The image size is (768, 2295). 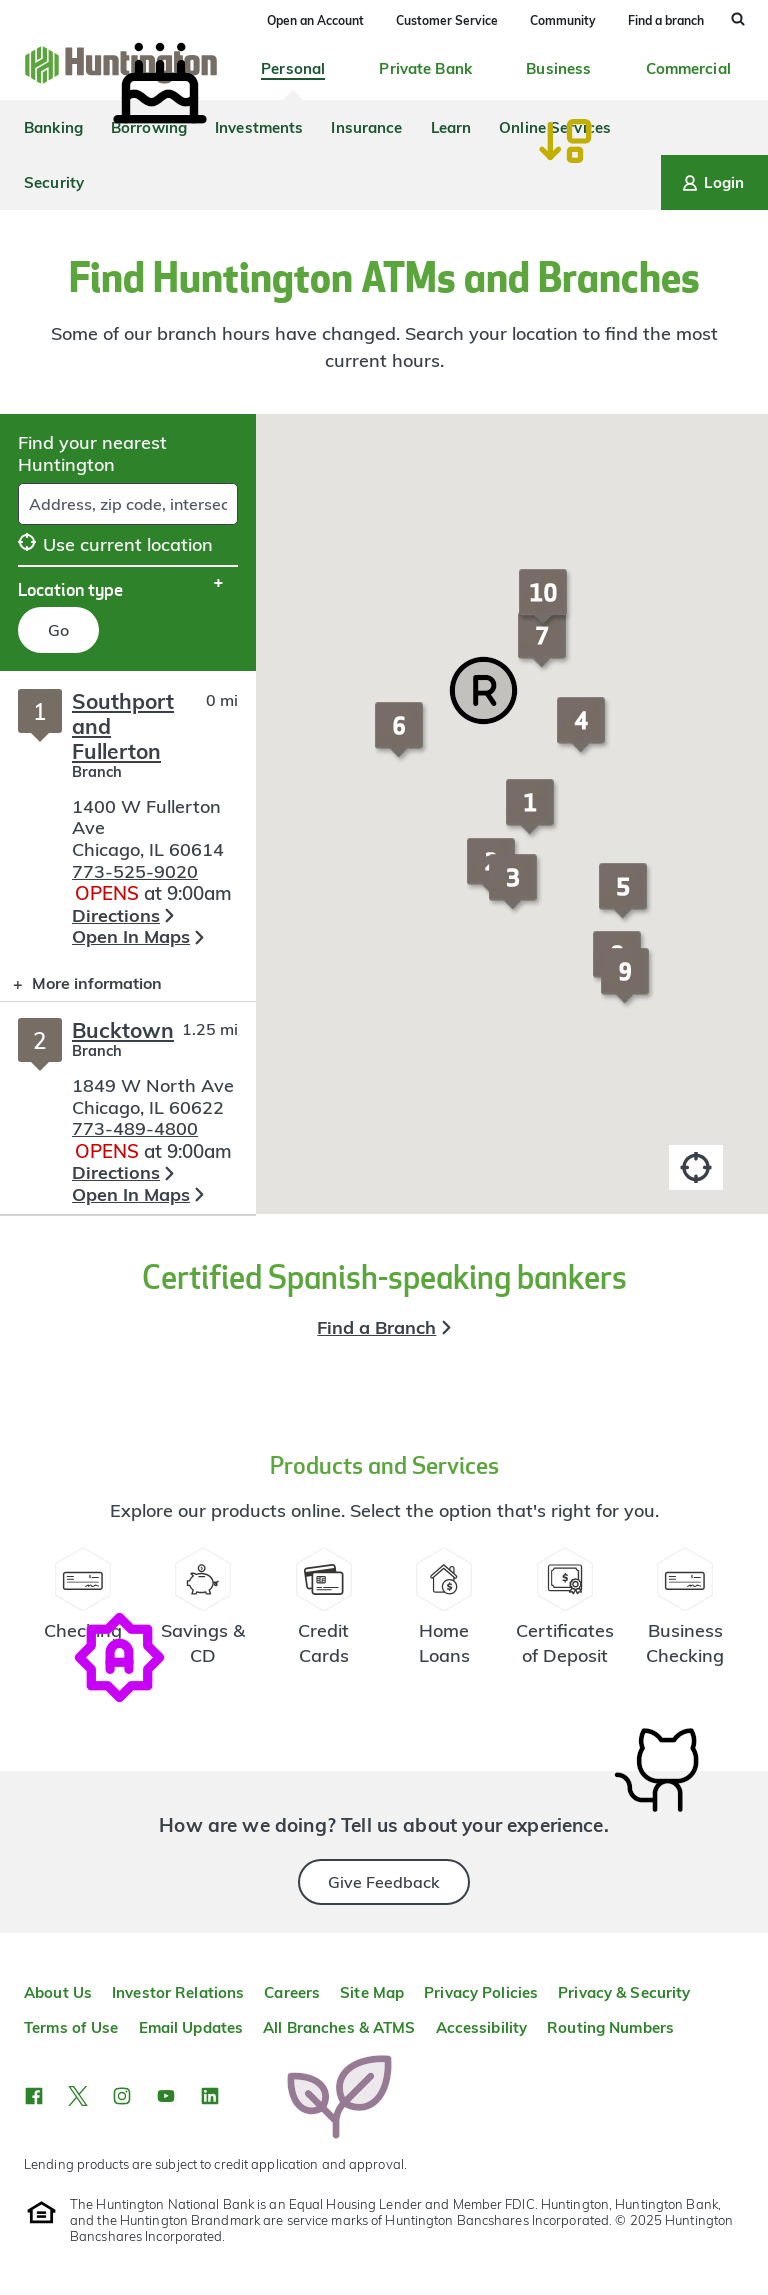 What do you see at coordinates (160, 81) in the screenshot?
I see `indicates a birthday or celebration` at bounding box center [160, 81].